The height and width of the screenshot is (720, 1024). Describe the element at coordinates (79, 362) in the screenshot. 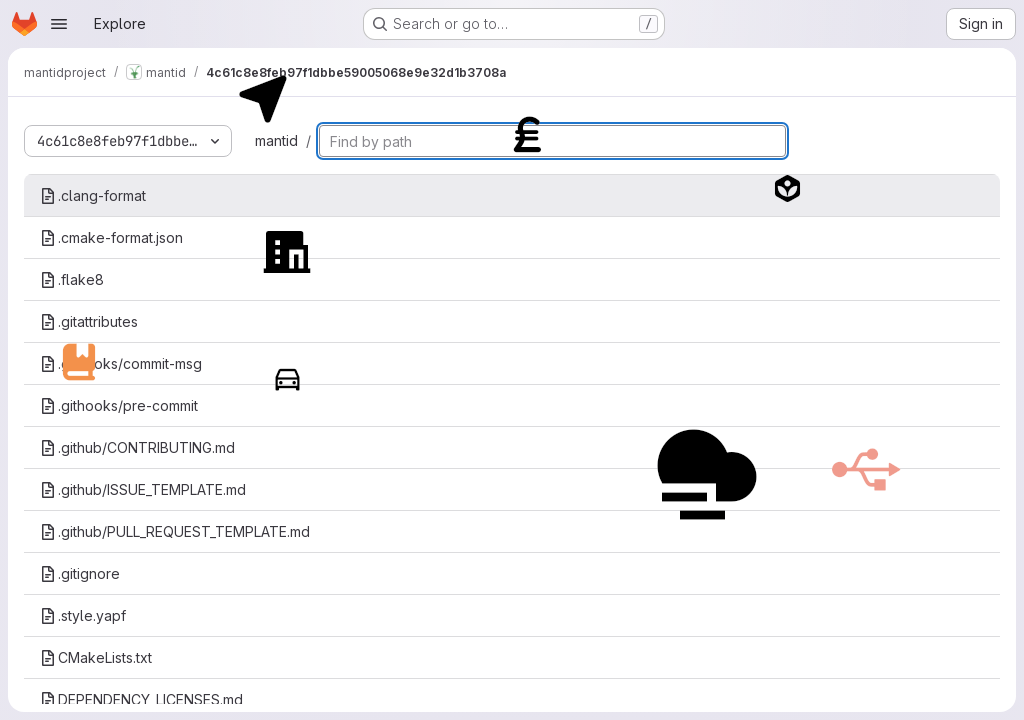

I see `access your bookmarked reading list` at that location.